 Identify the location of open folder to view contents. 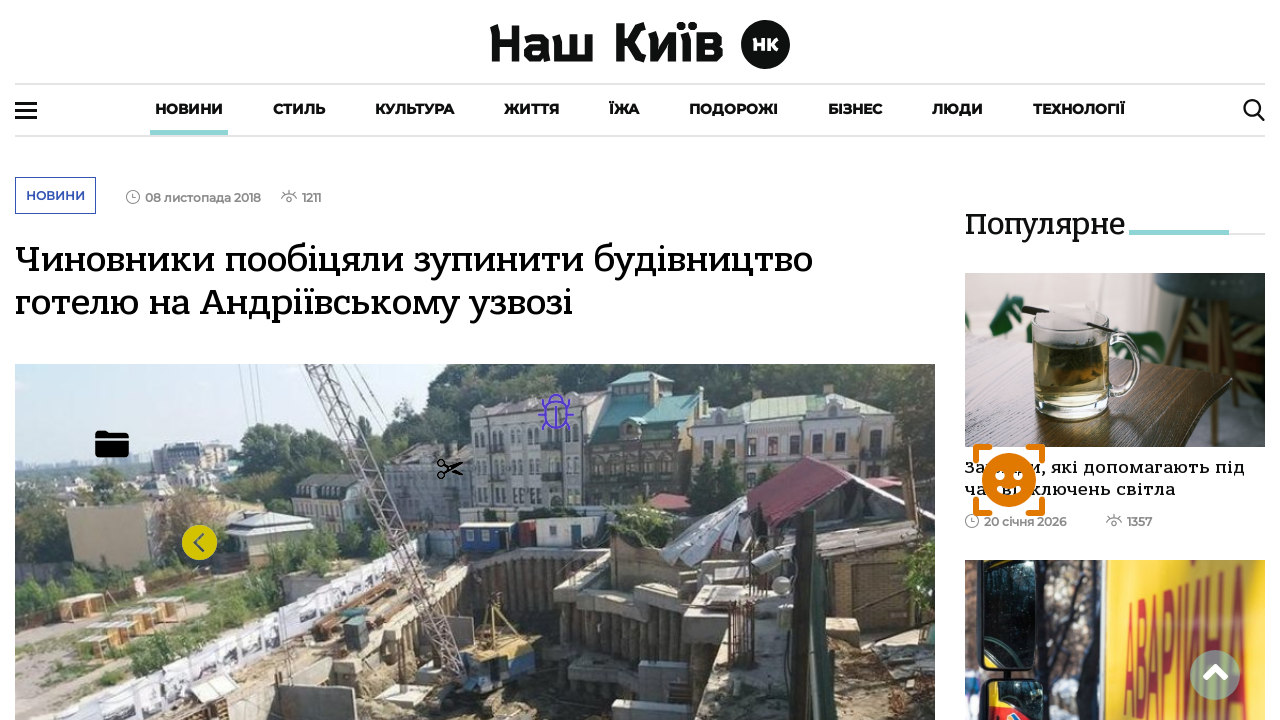
(112, 444).